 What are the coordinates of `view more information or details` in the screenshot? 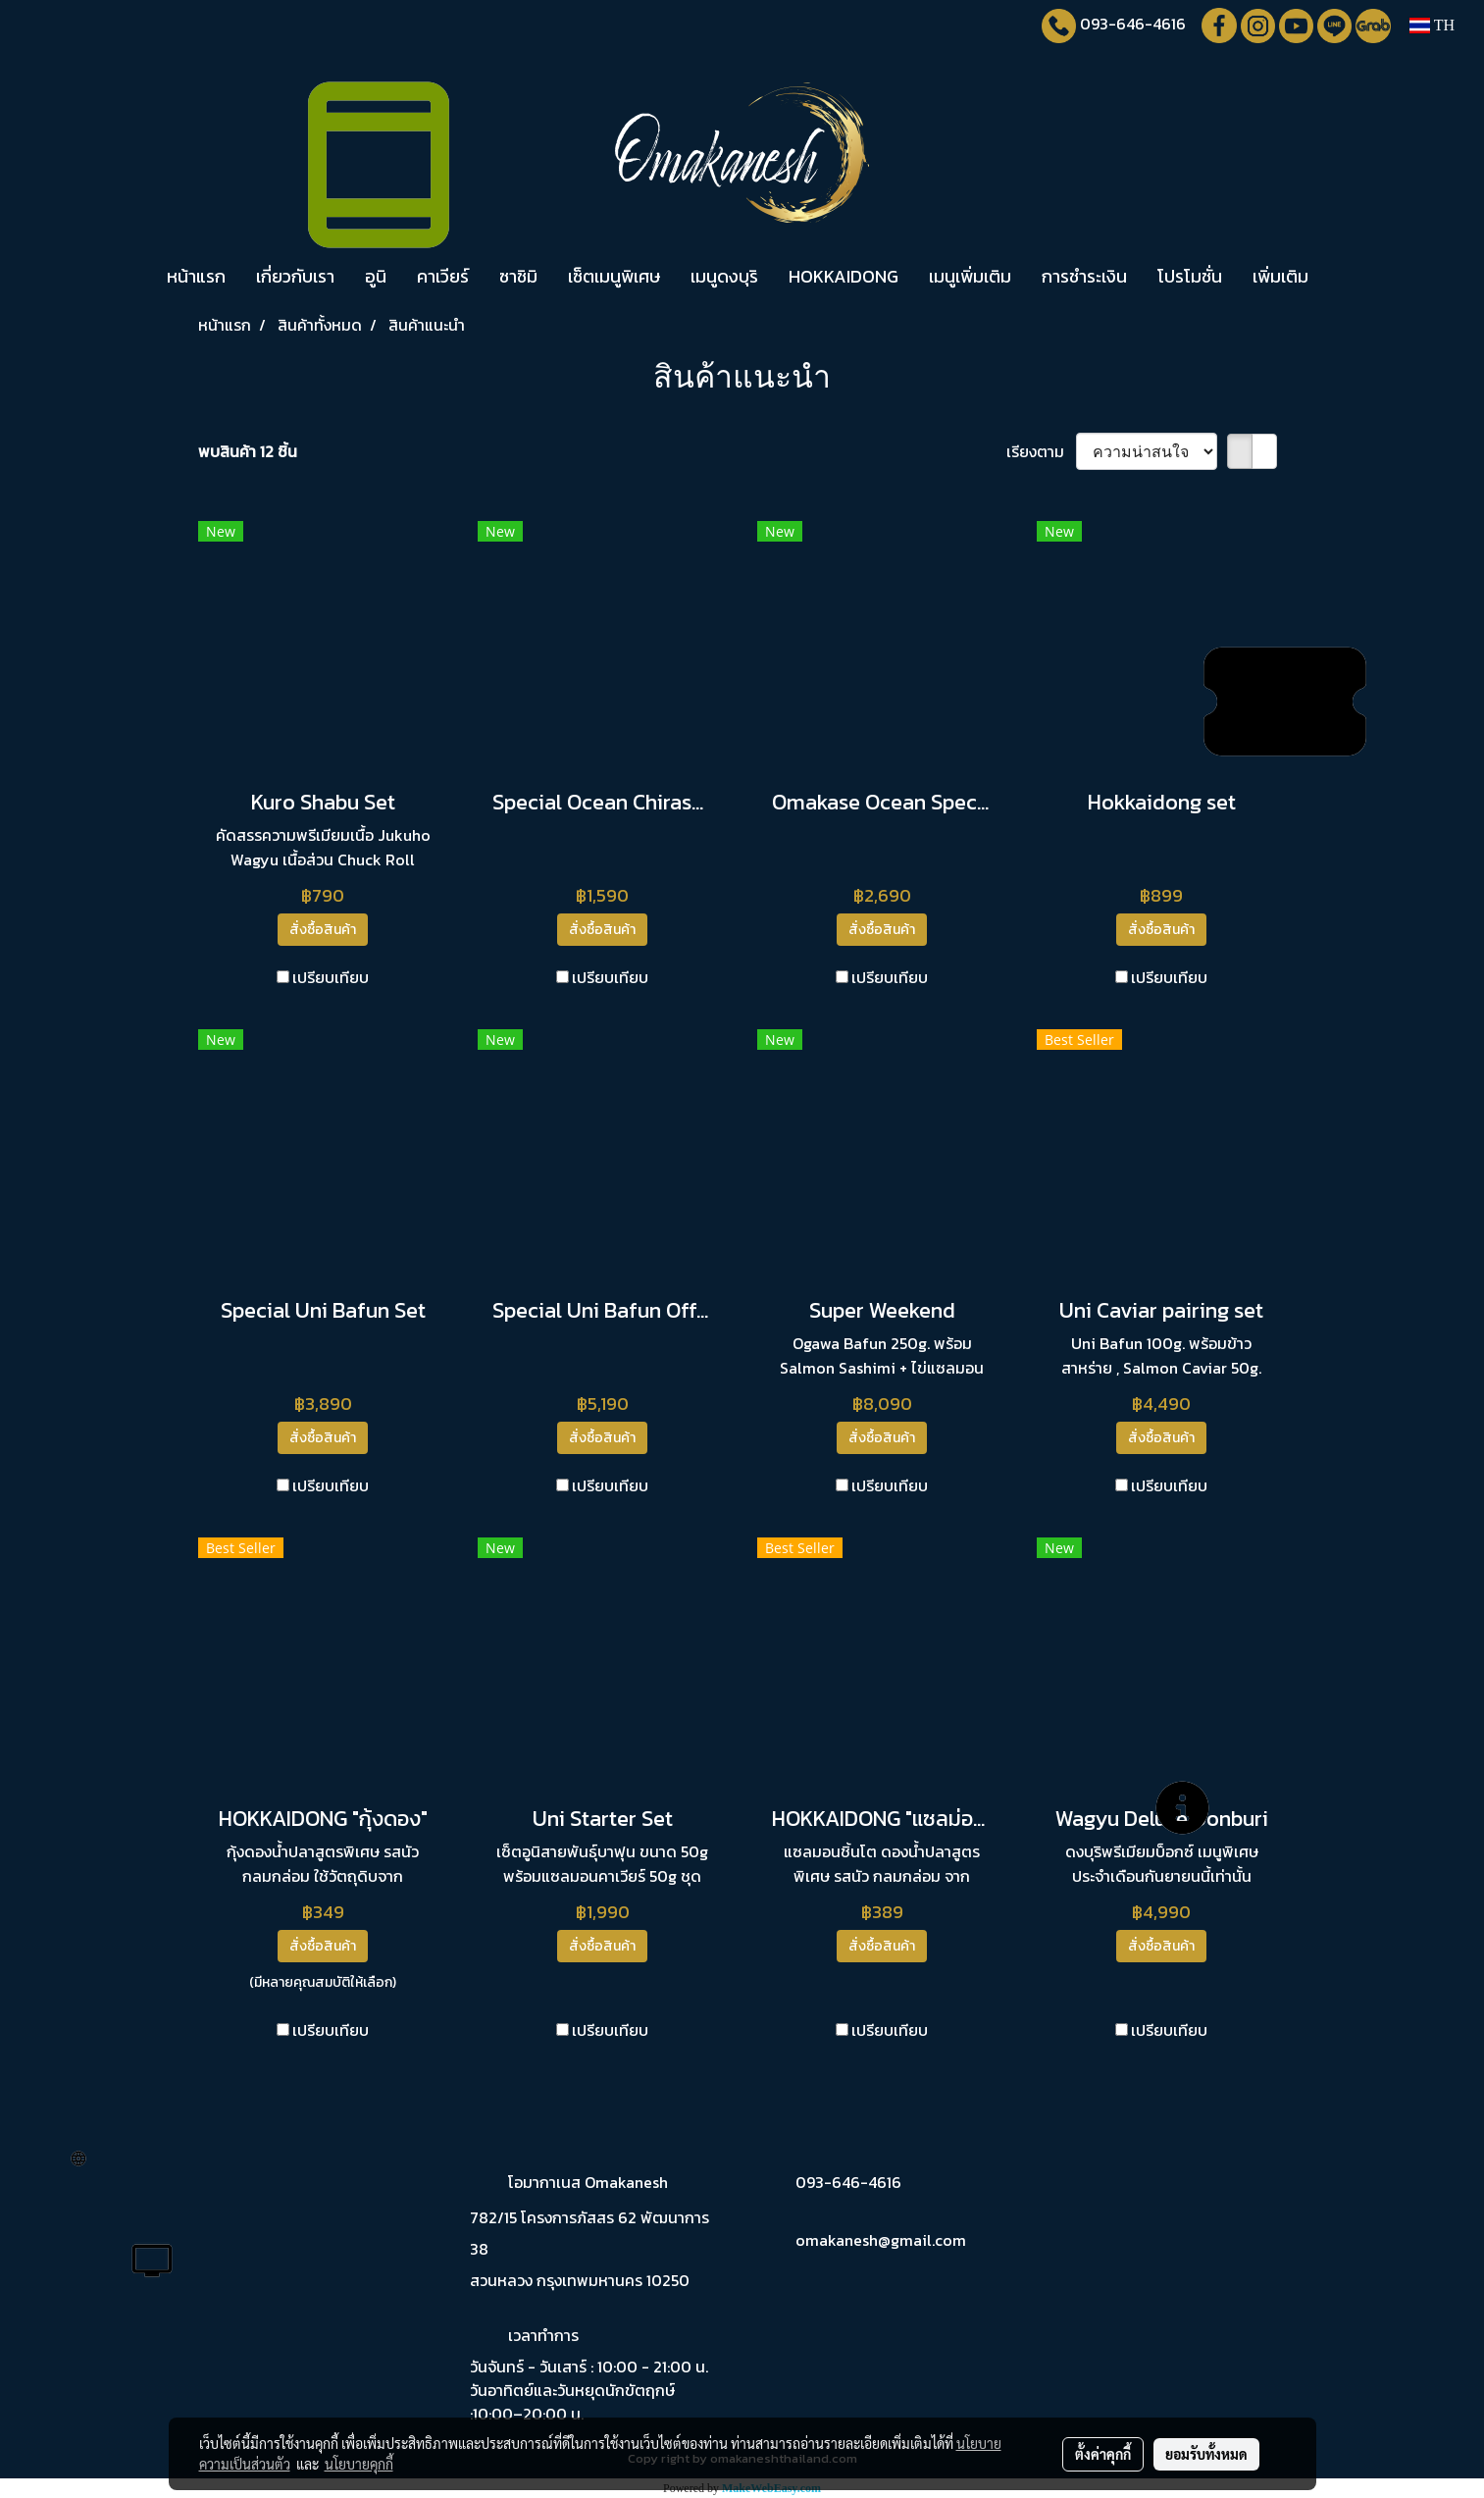 It's located at (1182, 1807).